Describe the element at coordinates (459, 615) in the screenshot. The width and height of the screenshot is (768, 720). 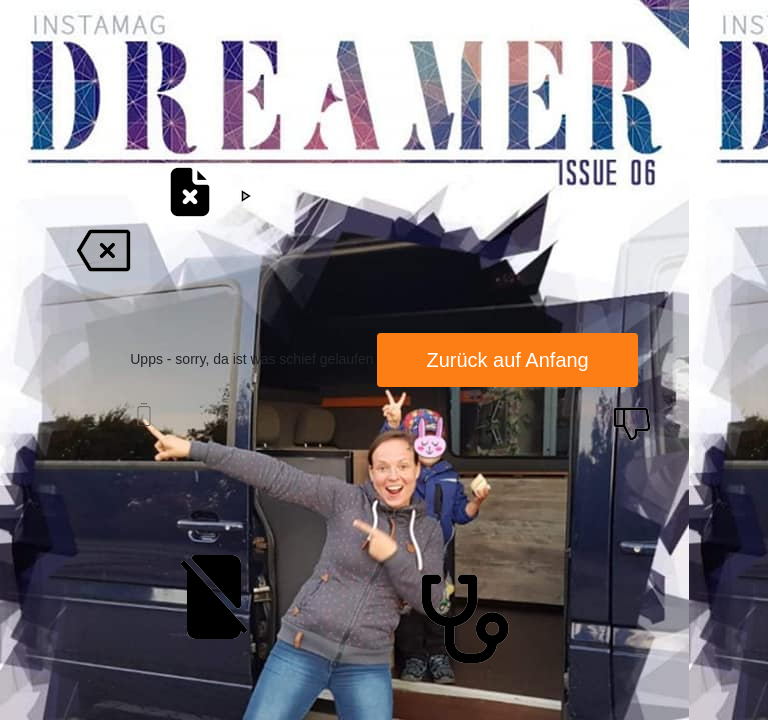
I see `access health or medical features` at that location.